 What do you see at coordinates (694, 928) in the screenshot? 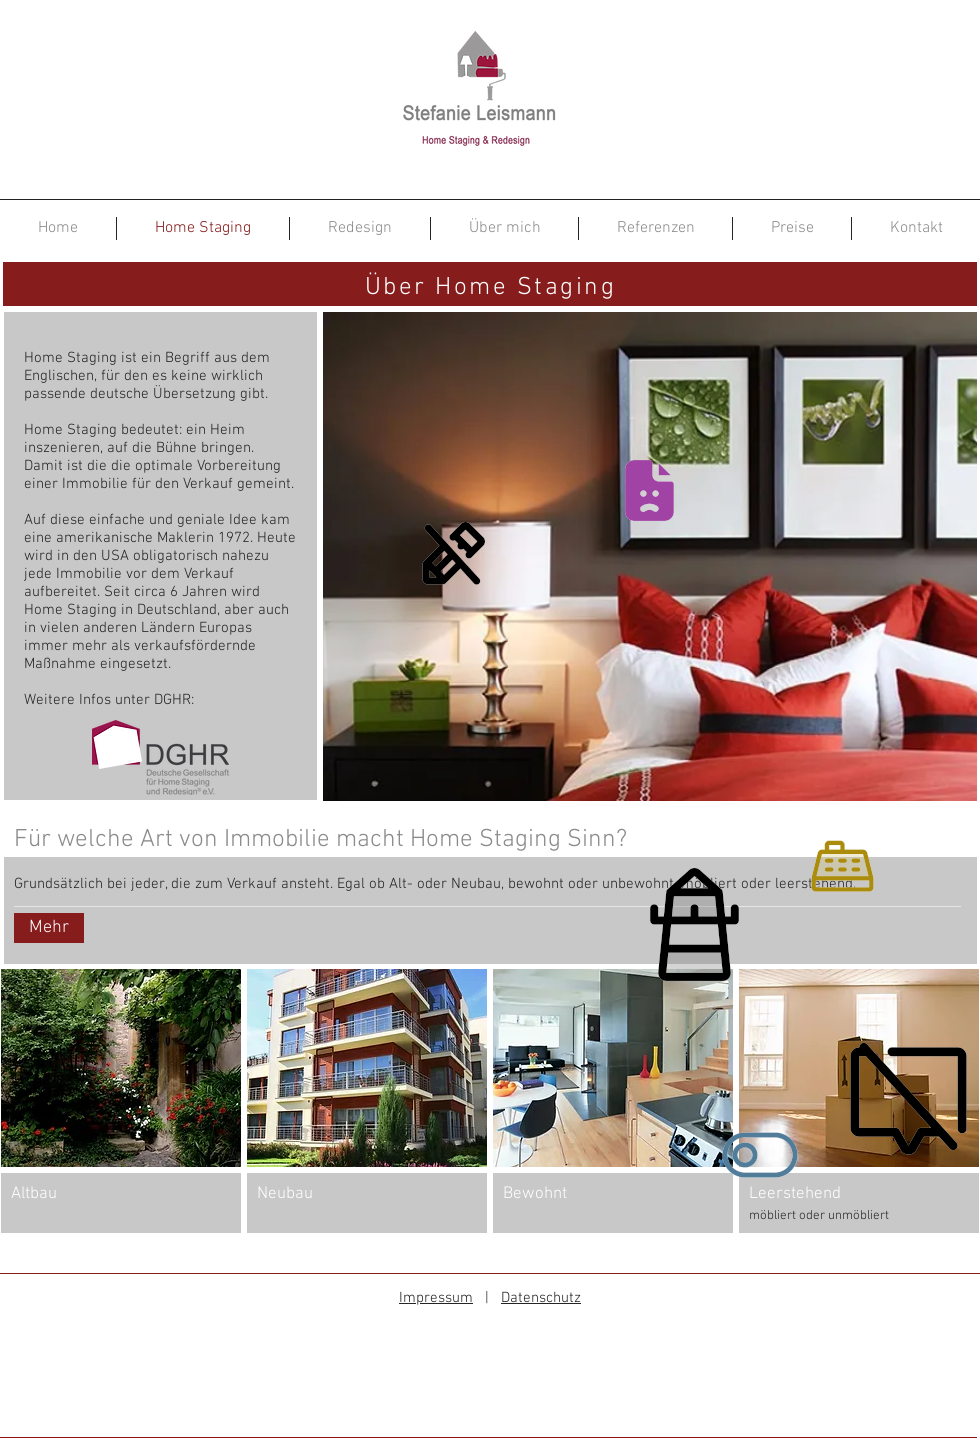
I see `access guidance or navigation features` at bounding box center [694, 928].